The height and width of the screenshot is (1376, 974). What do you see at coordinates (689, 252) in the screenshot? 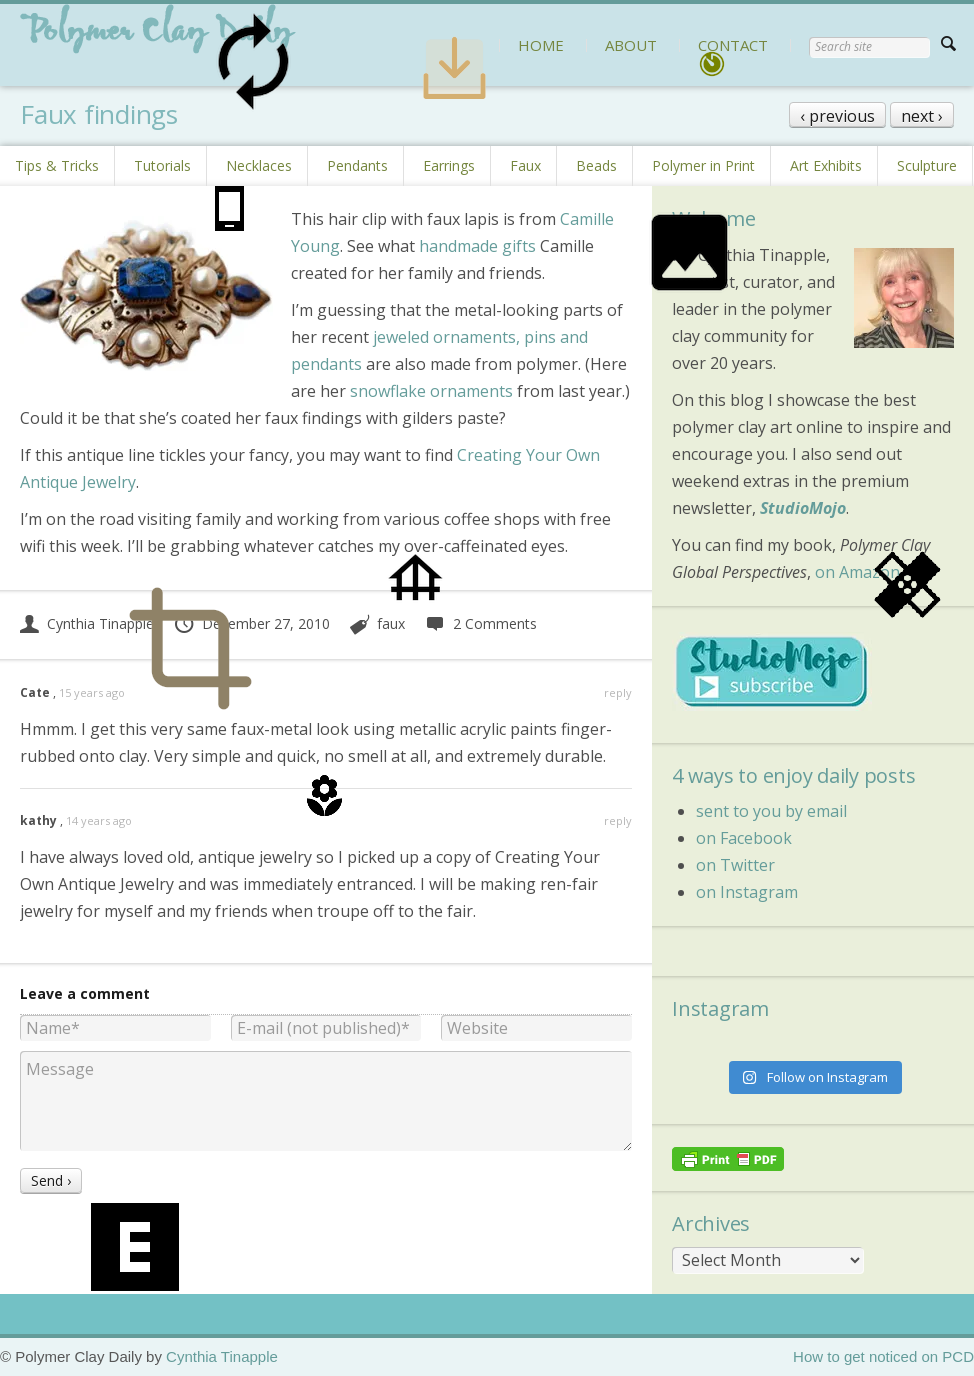
I see `view photos or images` at bounding box center [689, 252].